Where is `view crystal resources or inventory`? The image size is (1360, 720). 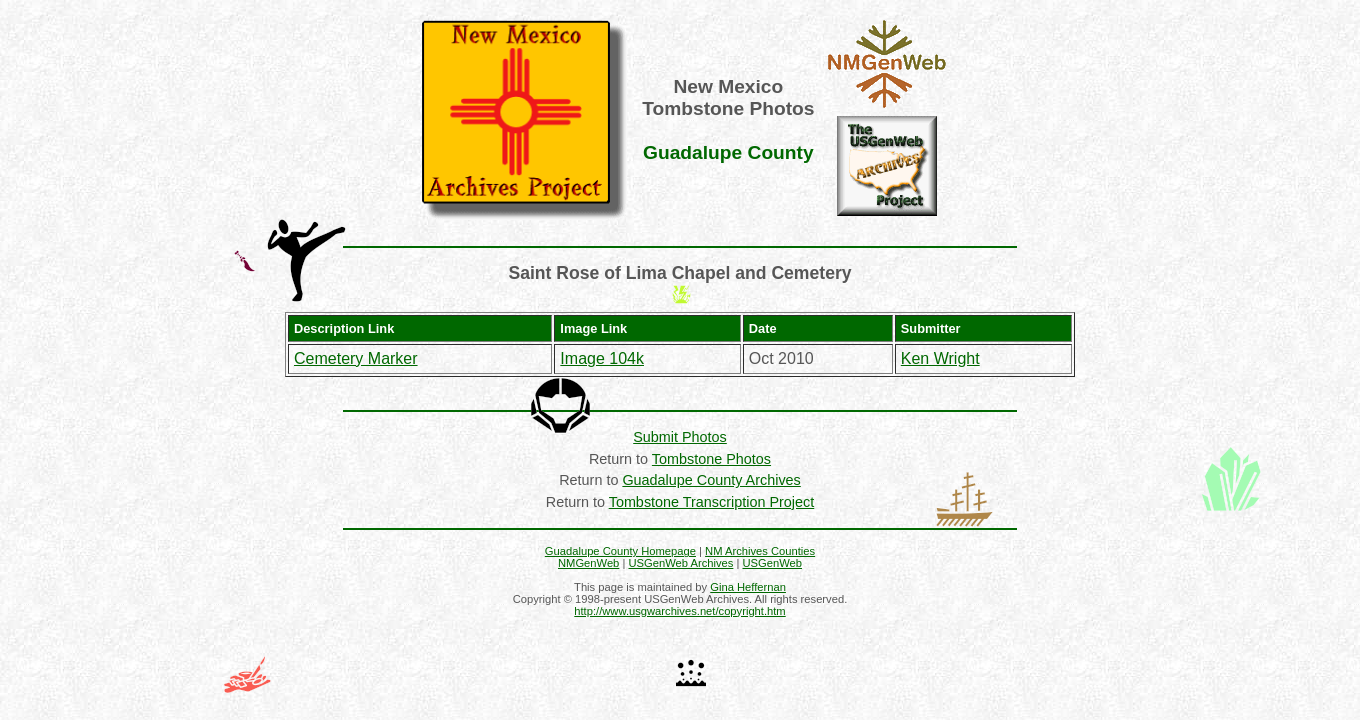
view crystal resources or inventory is located at coordinates (1231, 479).